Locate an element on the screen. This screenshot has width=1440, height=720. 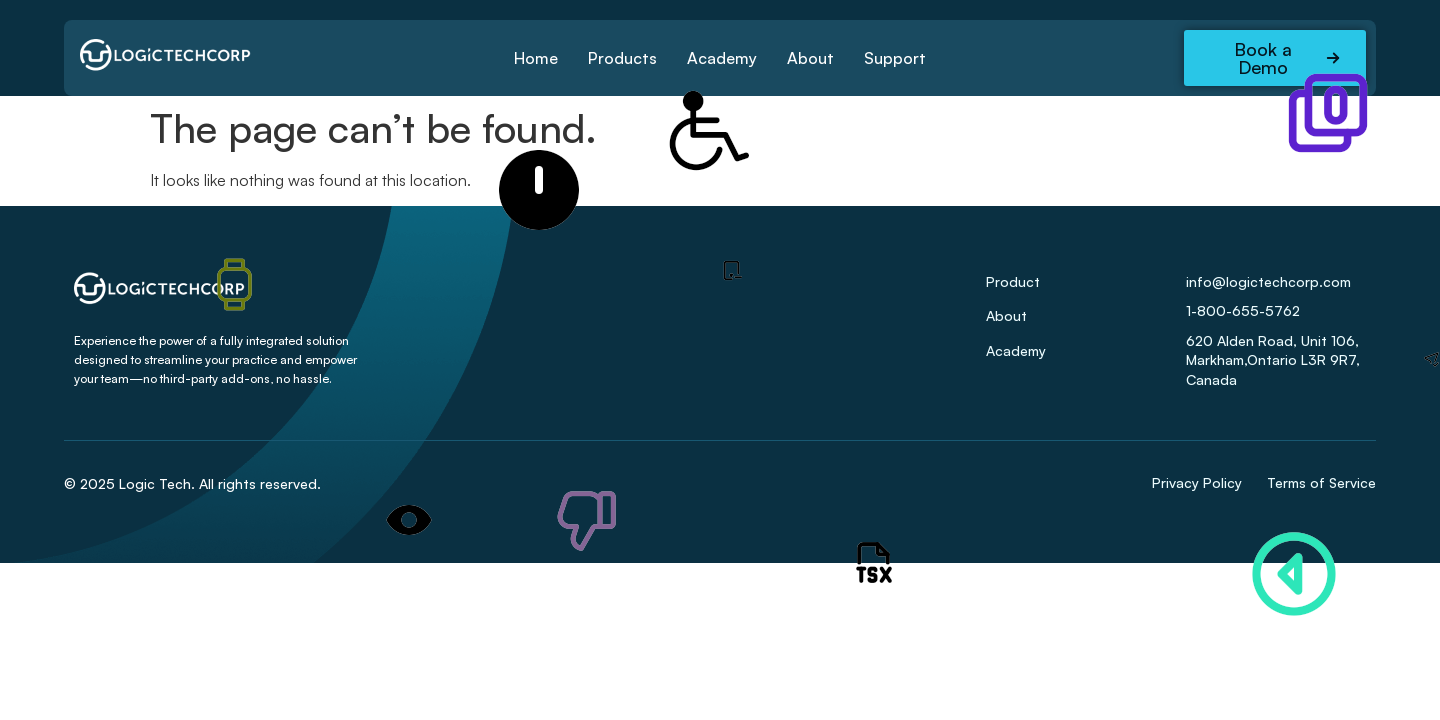
indicates wheelchair accessible facility or entrance is located at coordinates (702, 132).